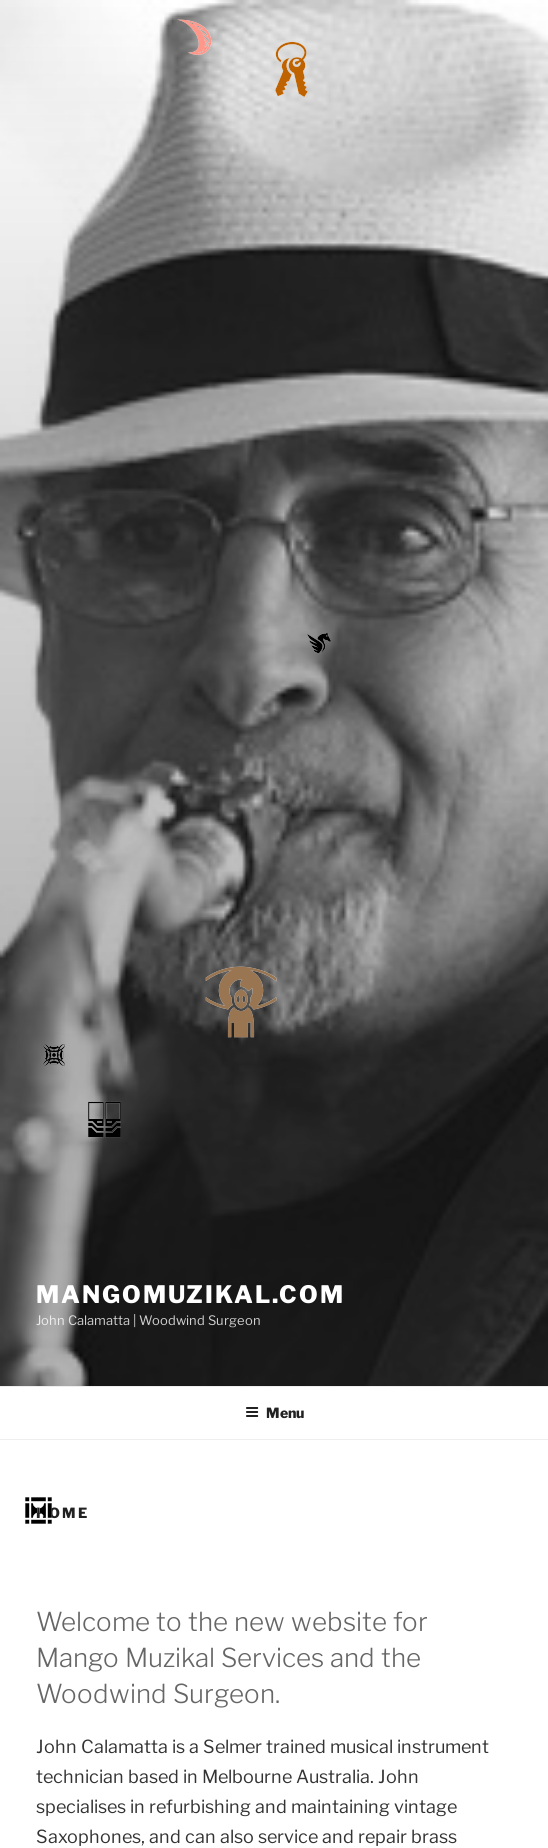  Describe the element at coordinates (194, 37) in the screenshot. I see `indicates a slash or cutting attack action` at that location.